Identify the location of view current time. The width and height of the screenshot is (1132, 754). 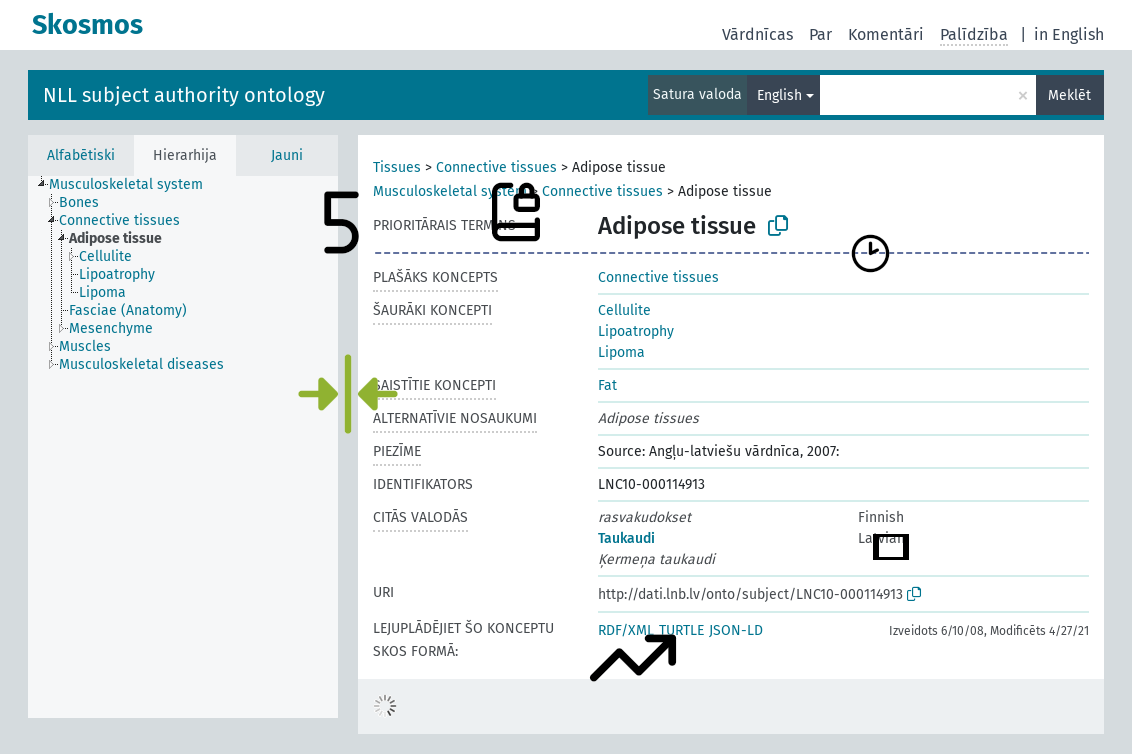
(870, 253).